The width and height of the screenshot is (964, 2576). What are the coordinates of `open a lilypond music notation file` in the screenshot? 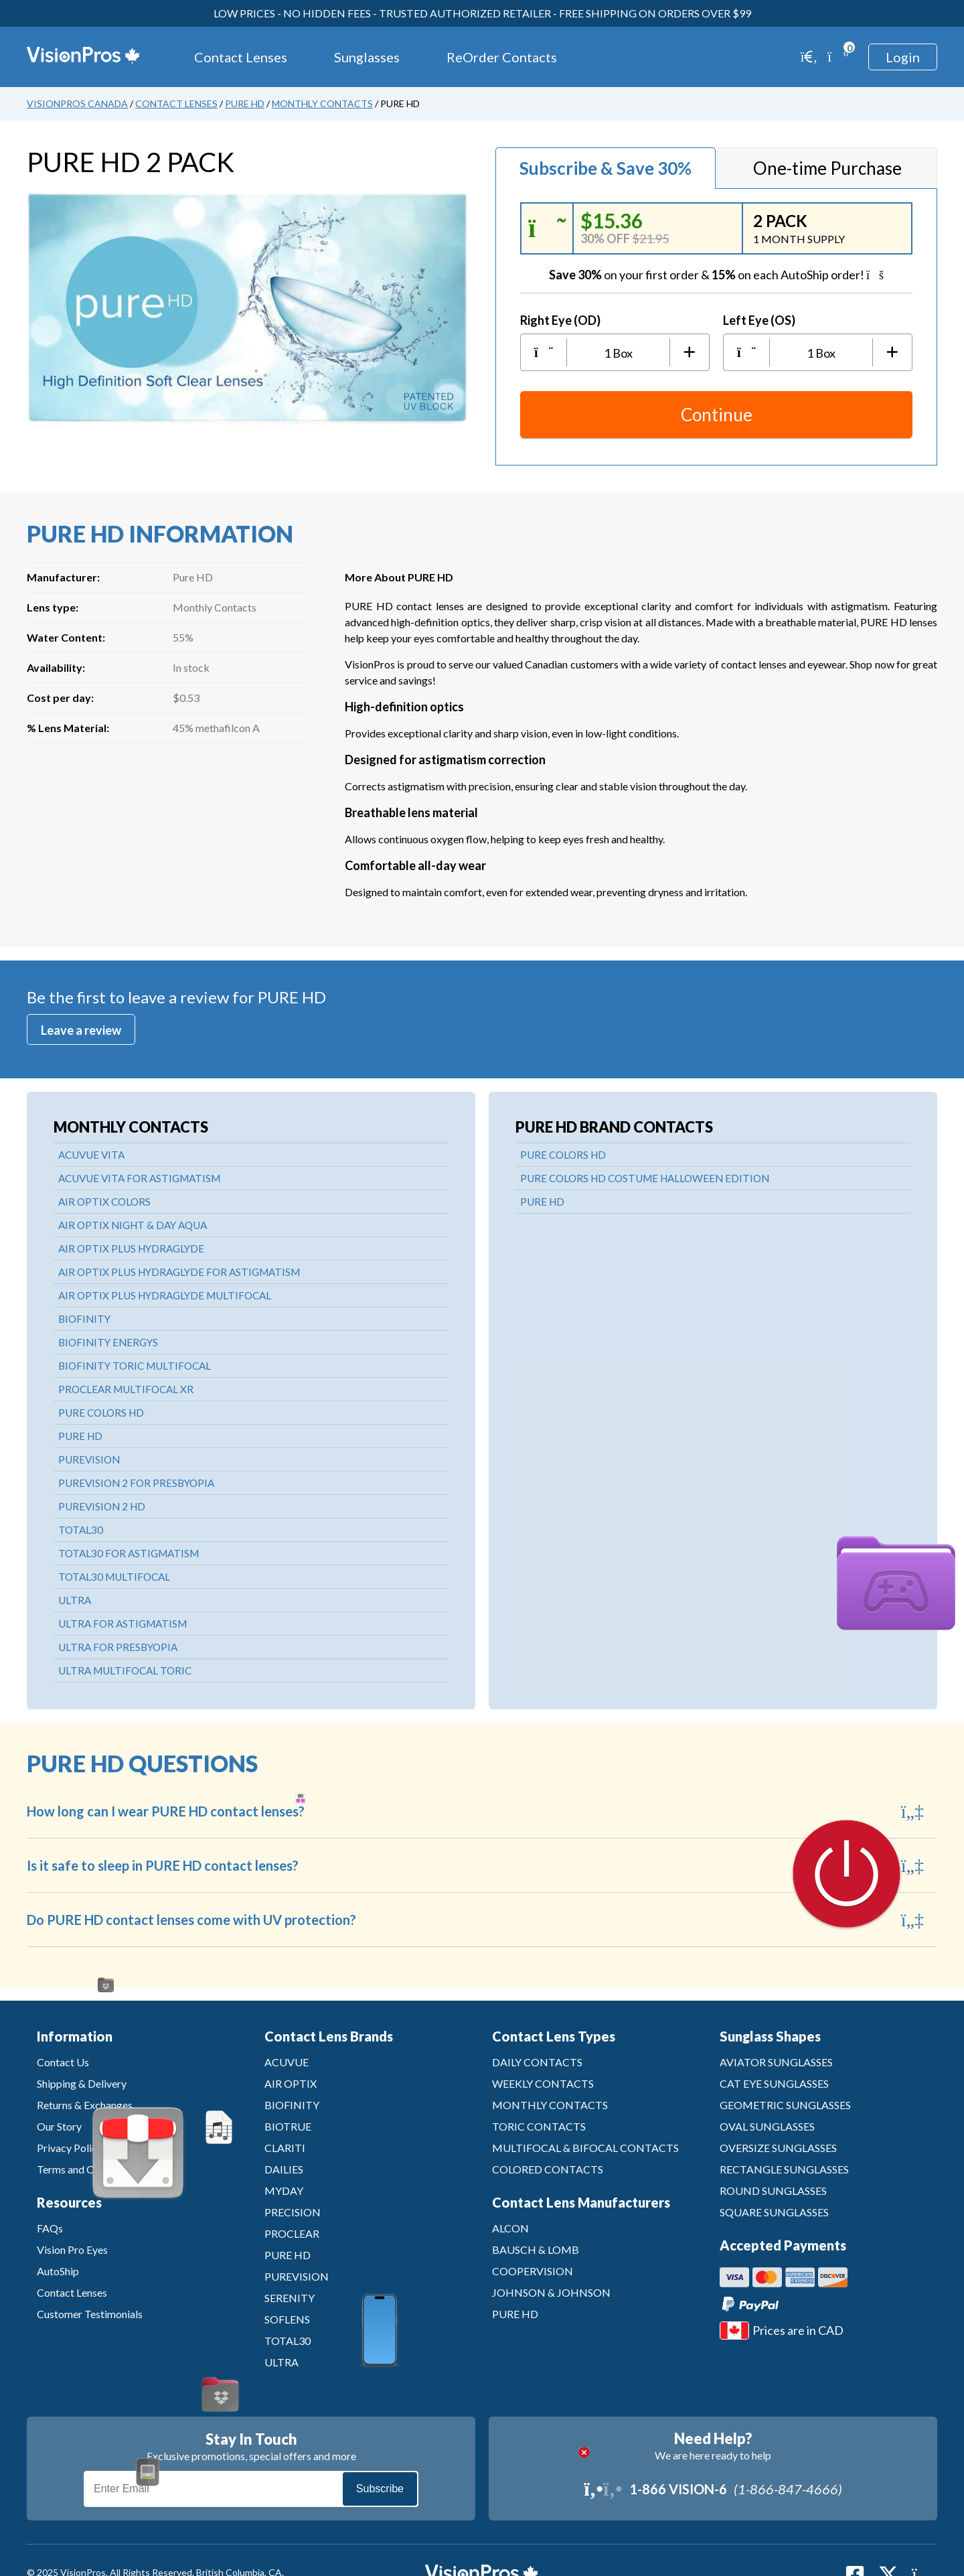 It's located at (219, 2127).